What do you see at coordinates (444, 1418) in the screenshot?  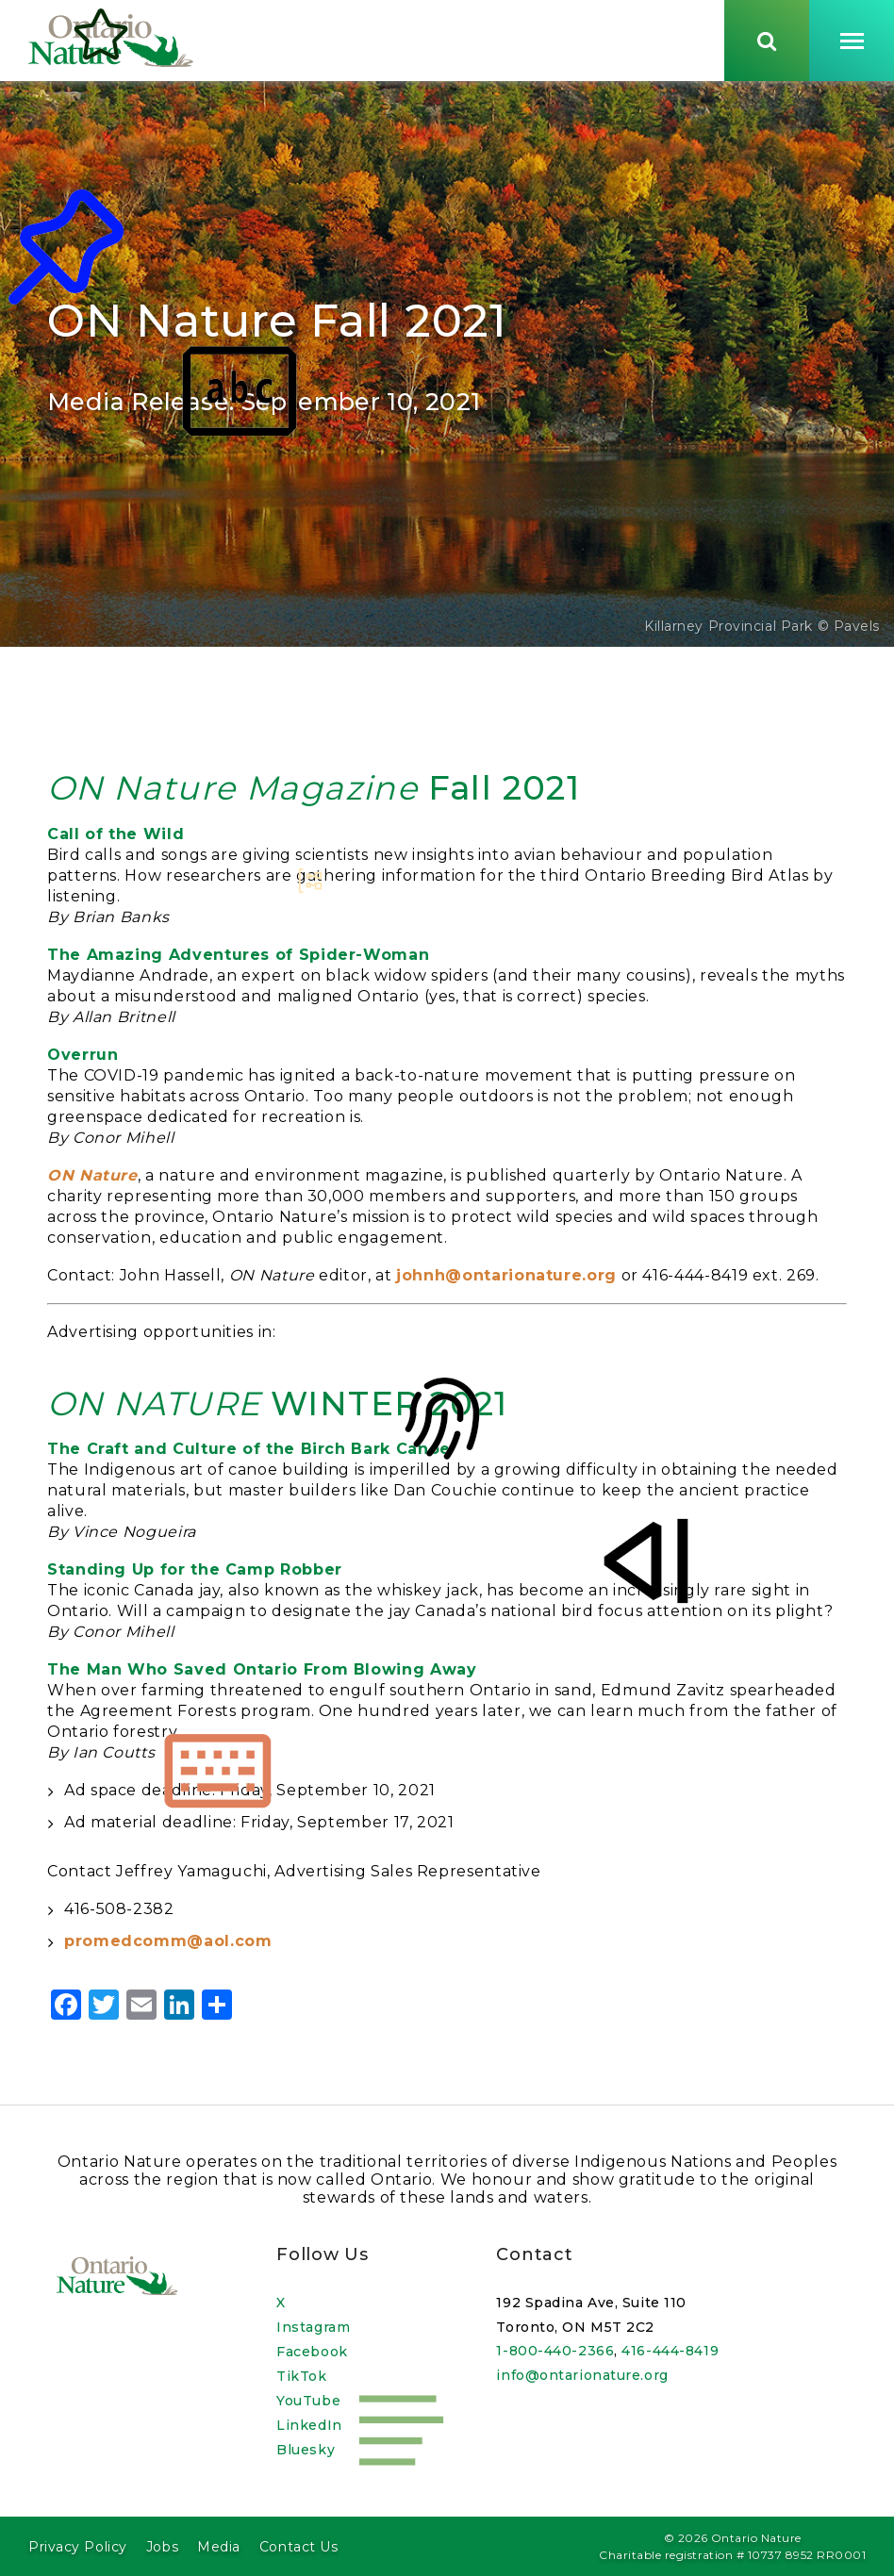 I see `authenticate with fingerprint` at bounding box center [444, 1418].